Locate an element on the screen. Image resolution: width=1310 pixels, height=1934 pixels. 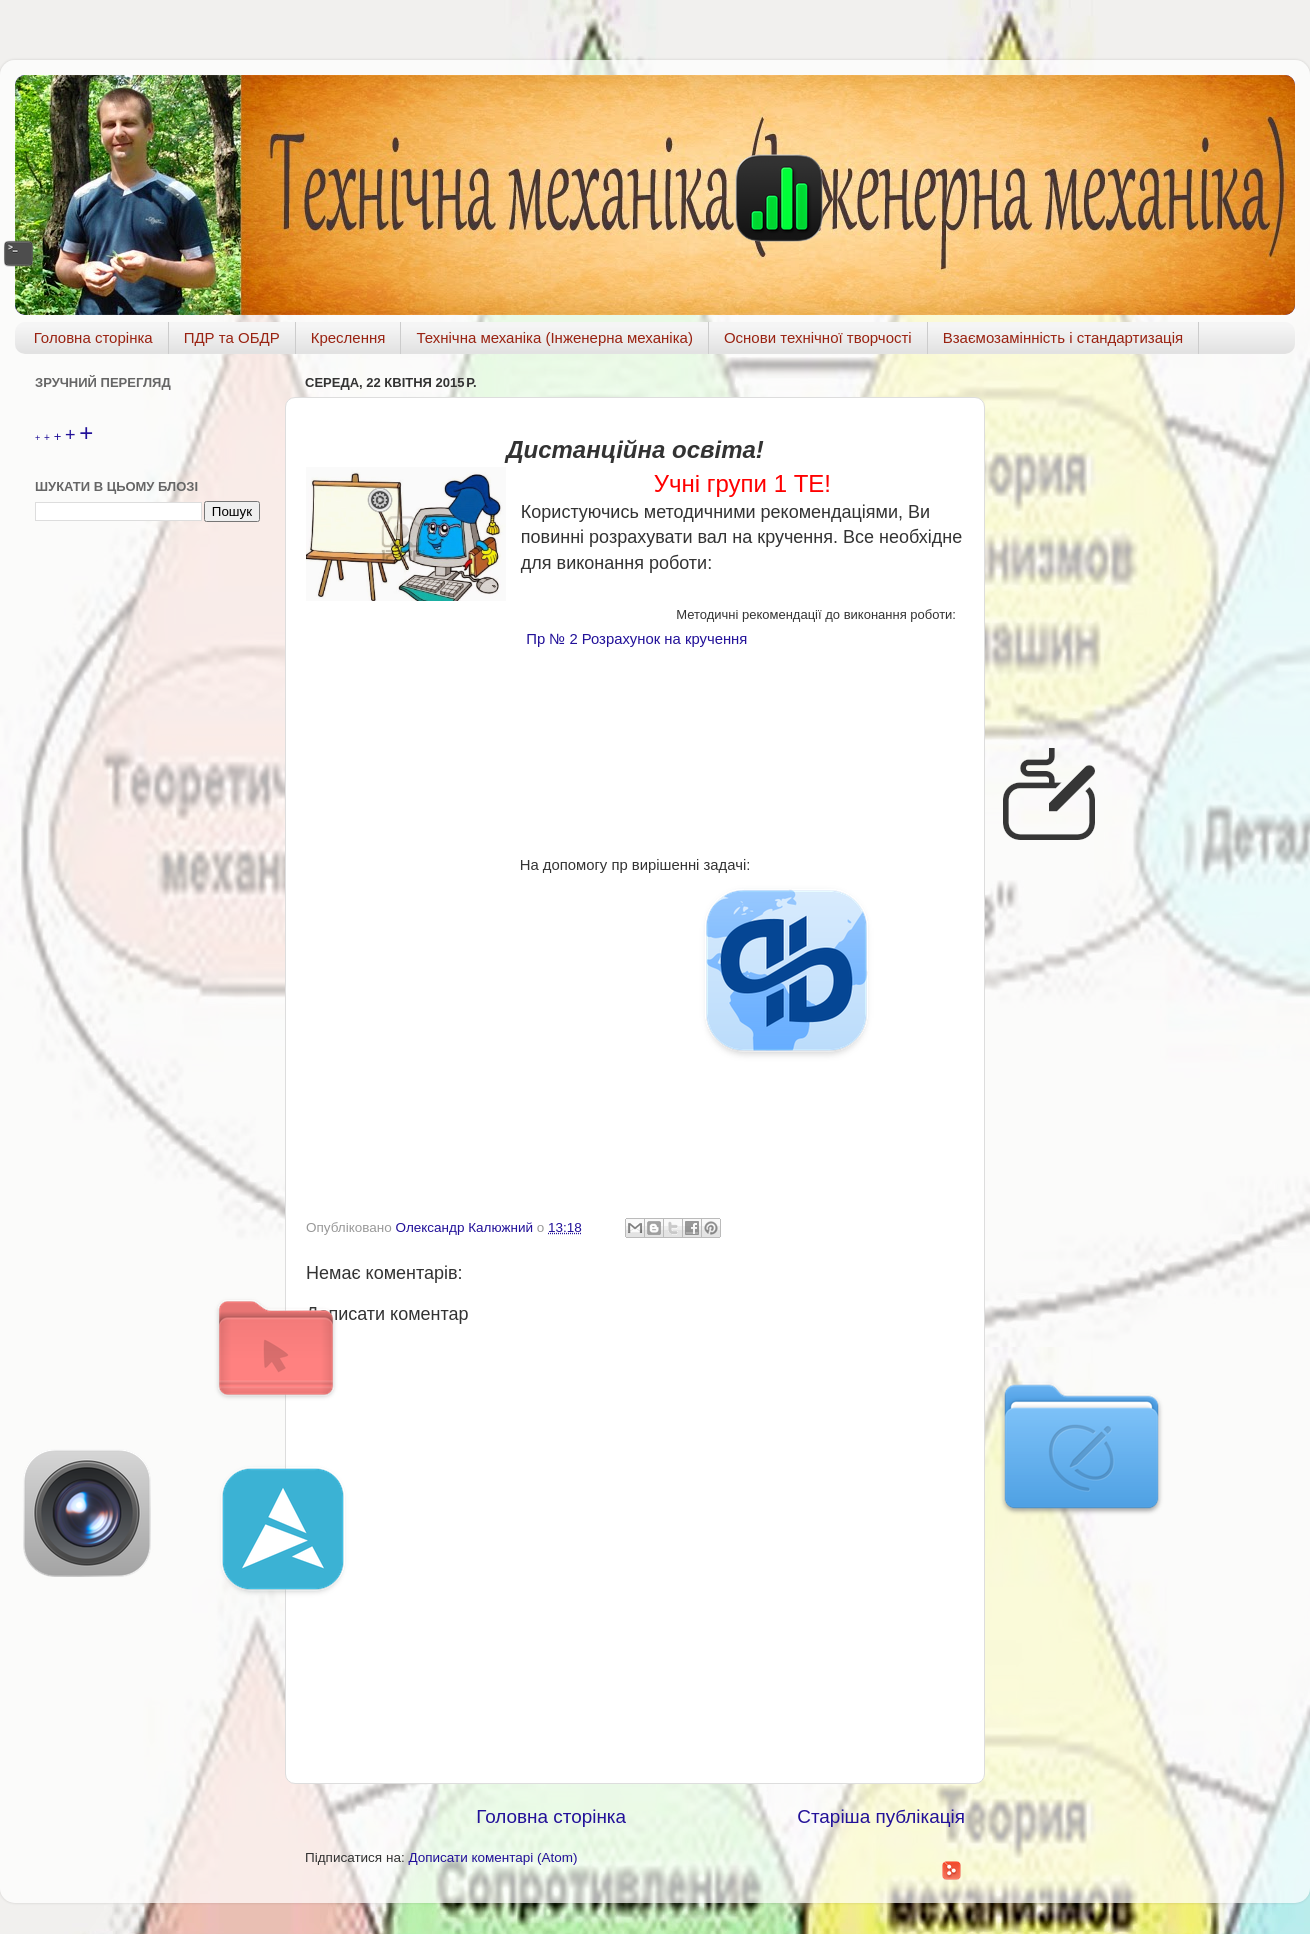
open the terminal application is located at coordinates (18, 253).